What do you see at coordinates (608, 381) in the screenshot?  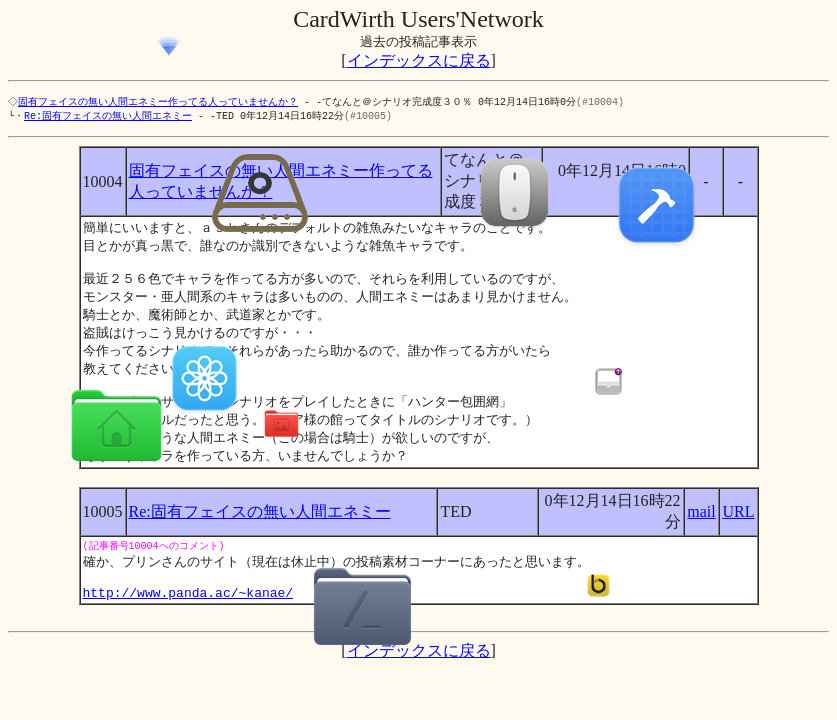 I see `sync mail between outbox and inbox` at bounding box center [608, 381].